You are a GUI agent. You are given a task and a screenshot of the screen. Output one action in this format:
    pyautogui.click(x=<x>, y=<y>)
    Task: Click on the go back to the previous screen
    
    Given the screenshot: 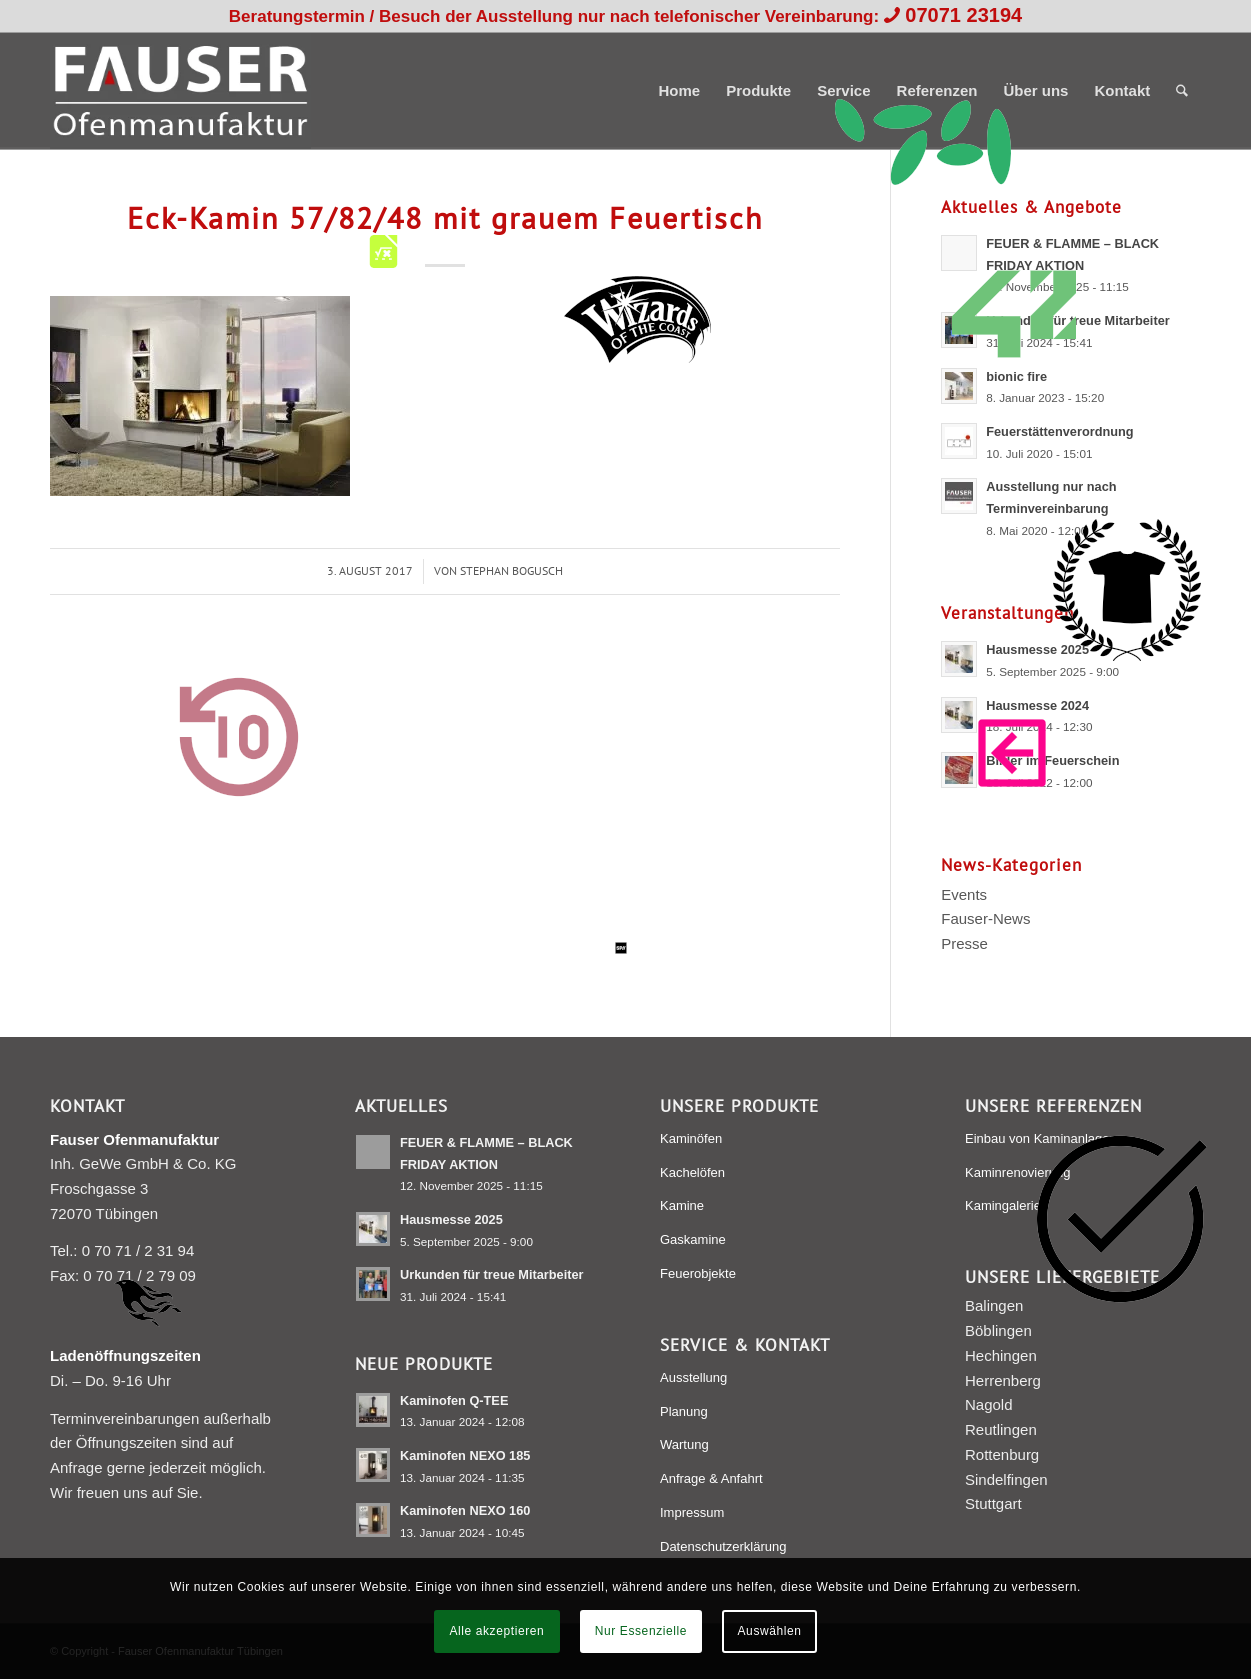 What is the action you would take?
    pyautogui.click(x=1012, y=753)
    